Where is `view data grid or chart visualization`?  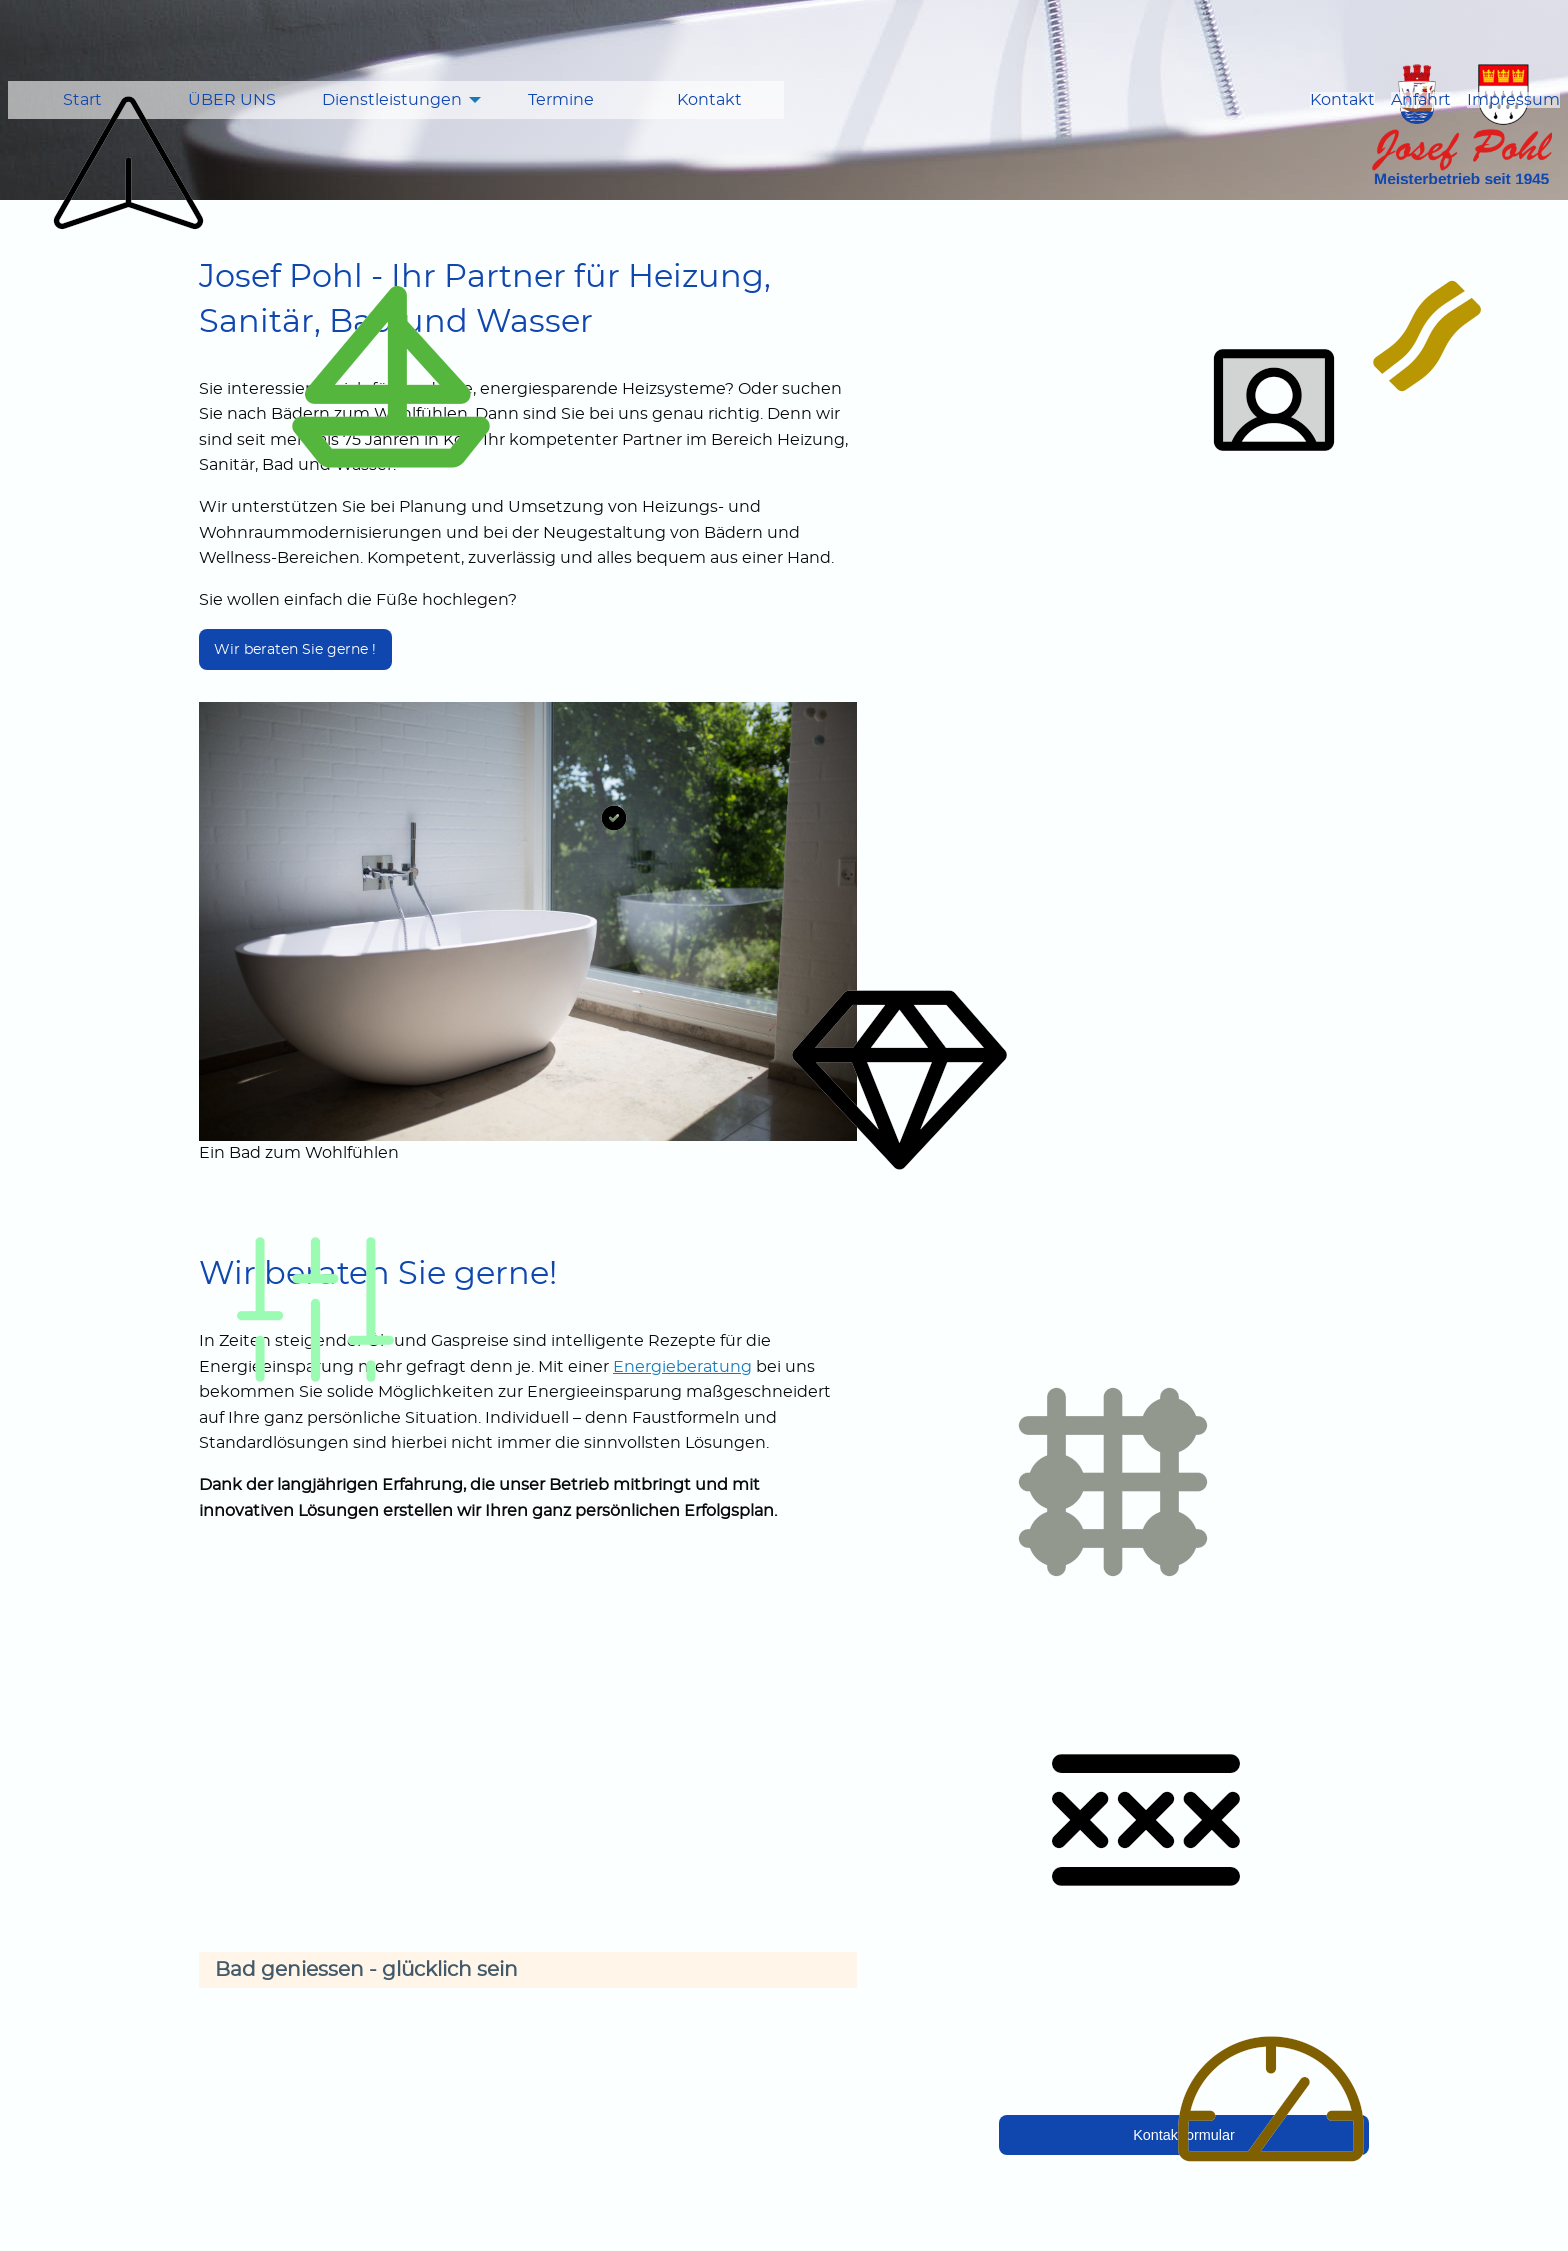
view data grid or chart visualization is located at coordinates (1113, 1482).